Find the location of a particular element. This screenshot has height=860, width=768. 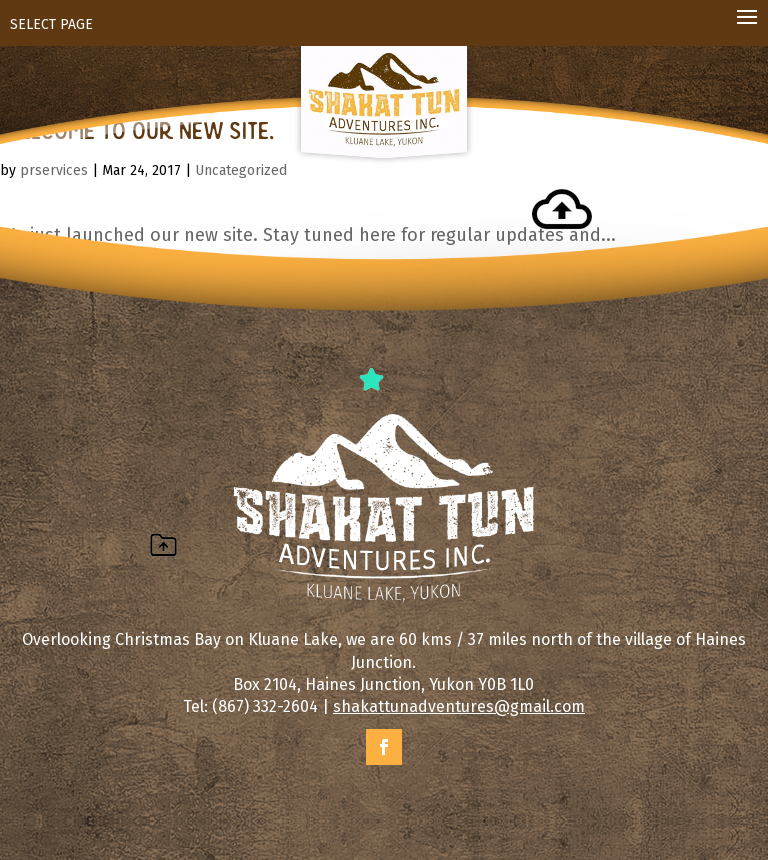

upload files to cloud storage is located at coordinates (562, 209).